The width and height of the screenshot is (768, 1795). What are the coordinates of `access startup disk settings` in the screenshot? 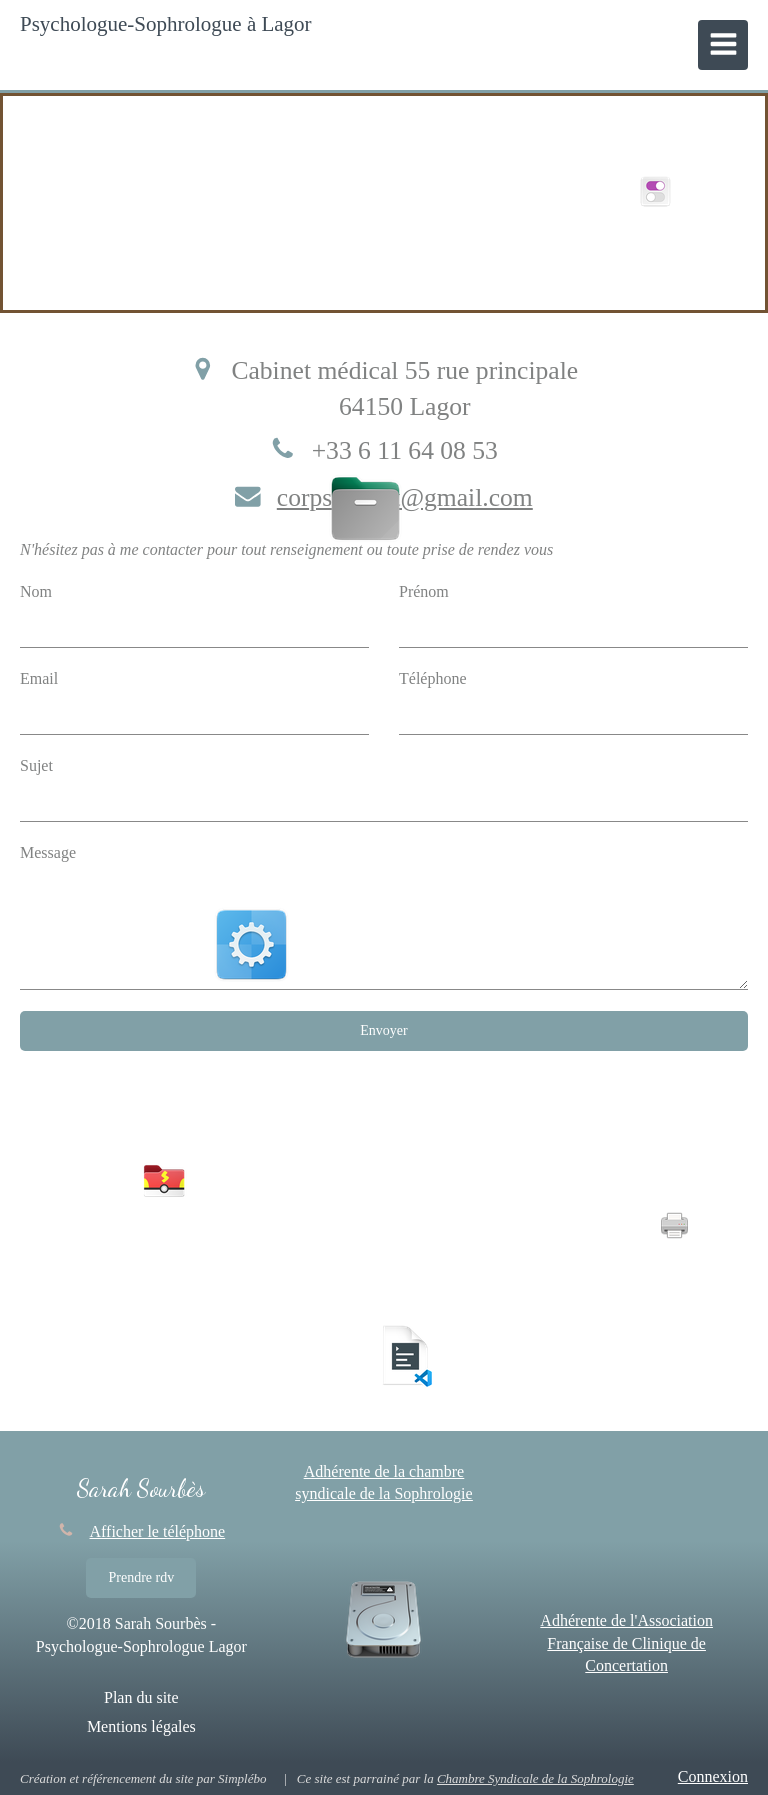 It's located at (383, 1621).